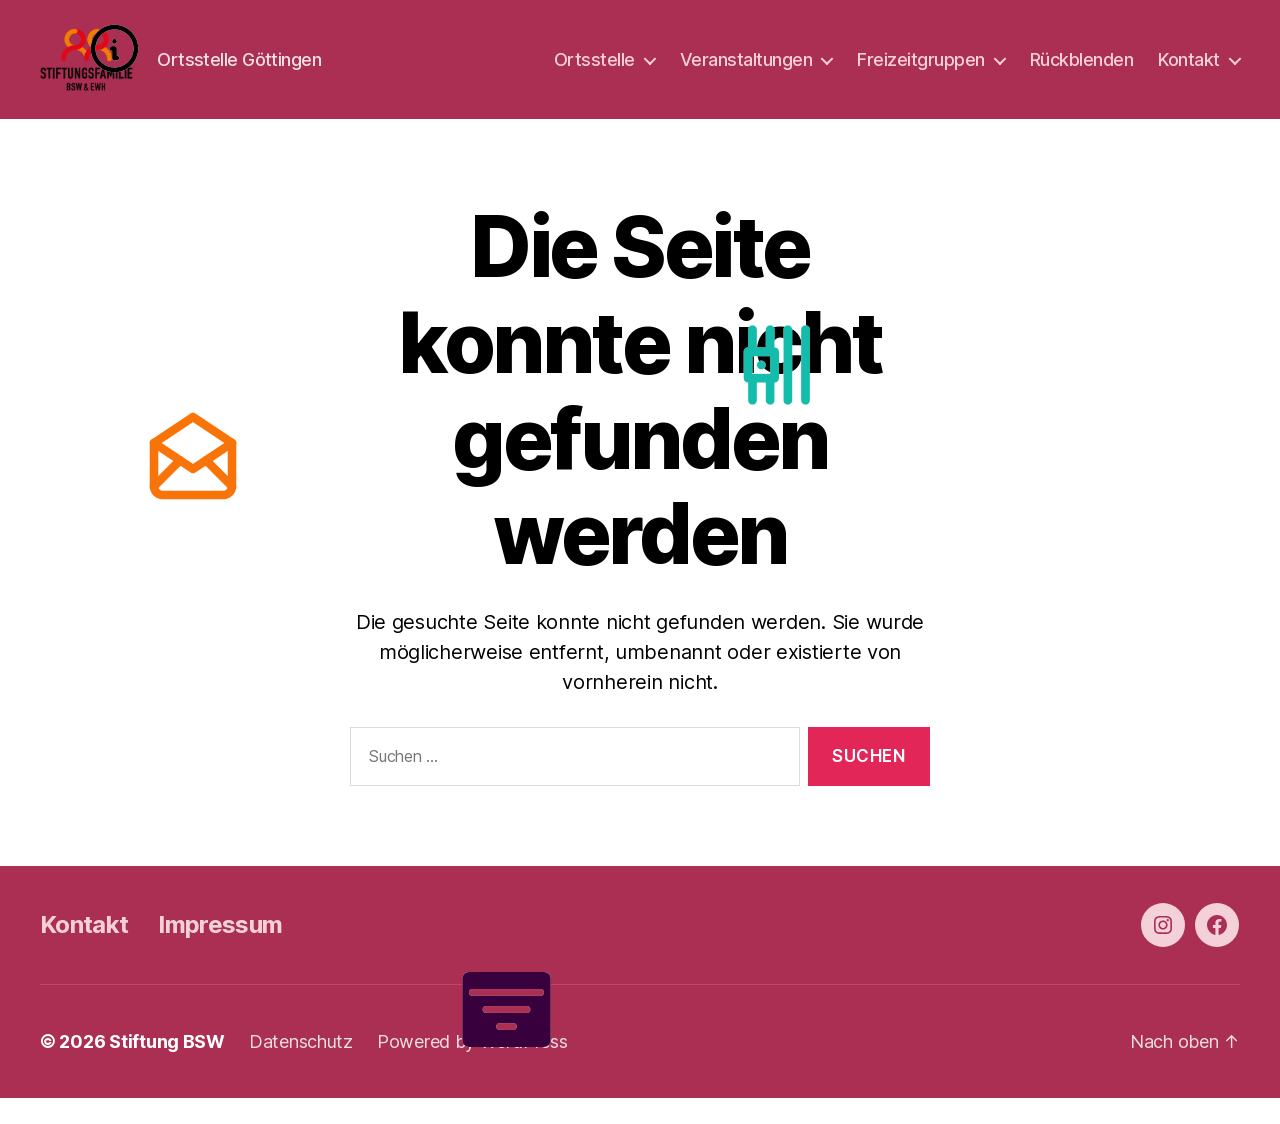  What do you see at coordinates (114, 48) in the screenshot?
I see `view more information or details` at bounding box center [114, 48].